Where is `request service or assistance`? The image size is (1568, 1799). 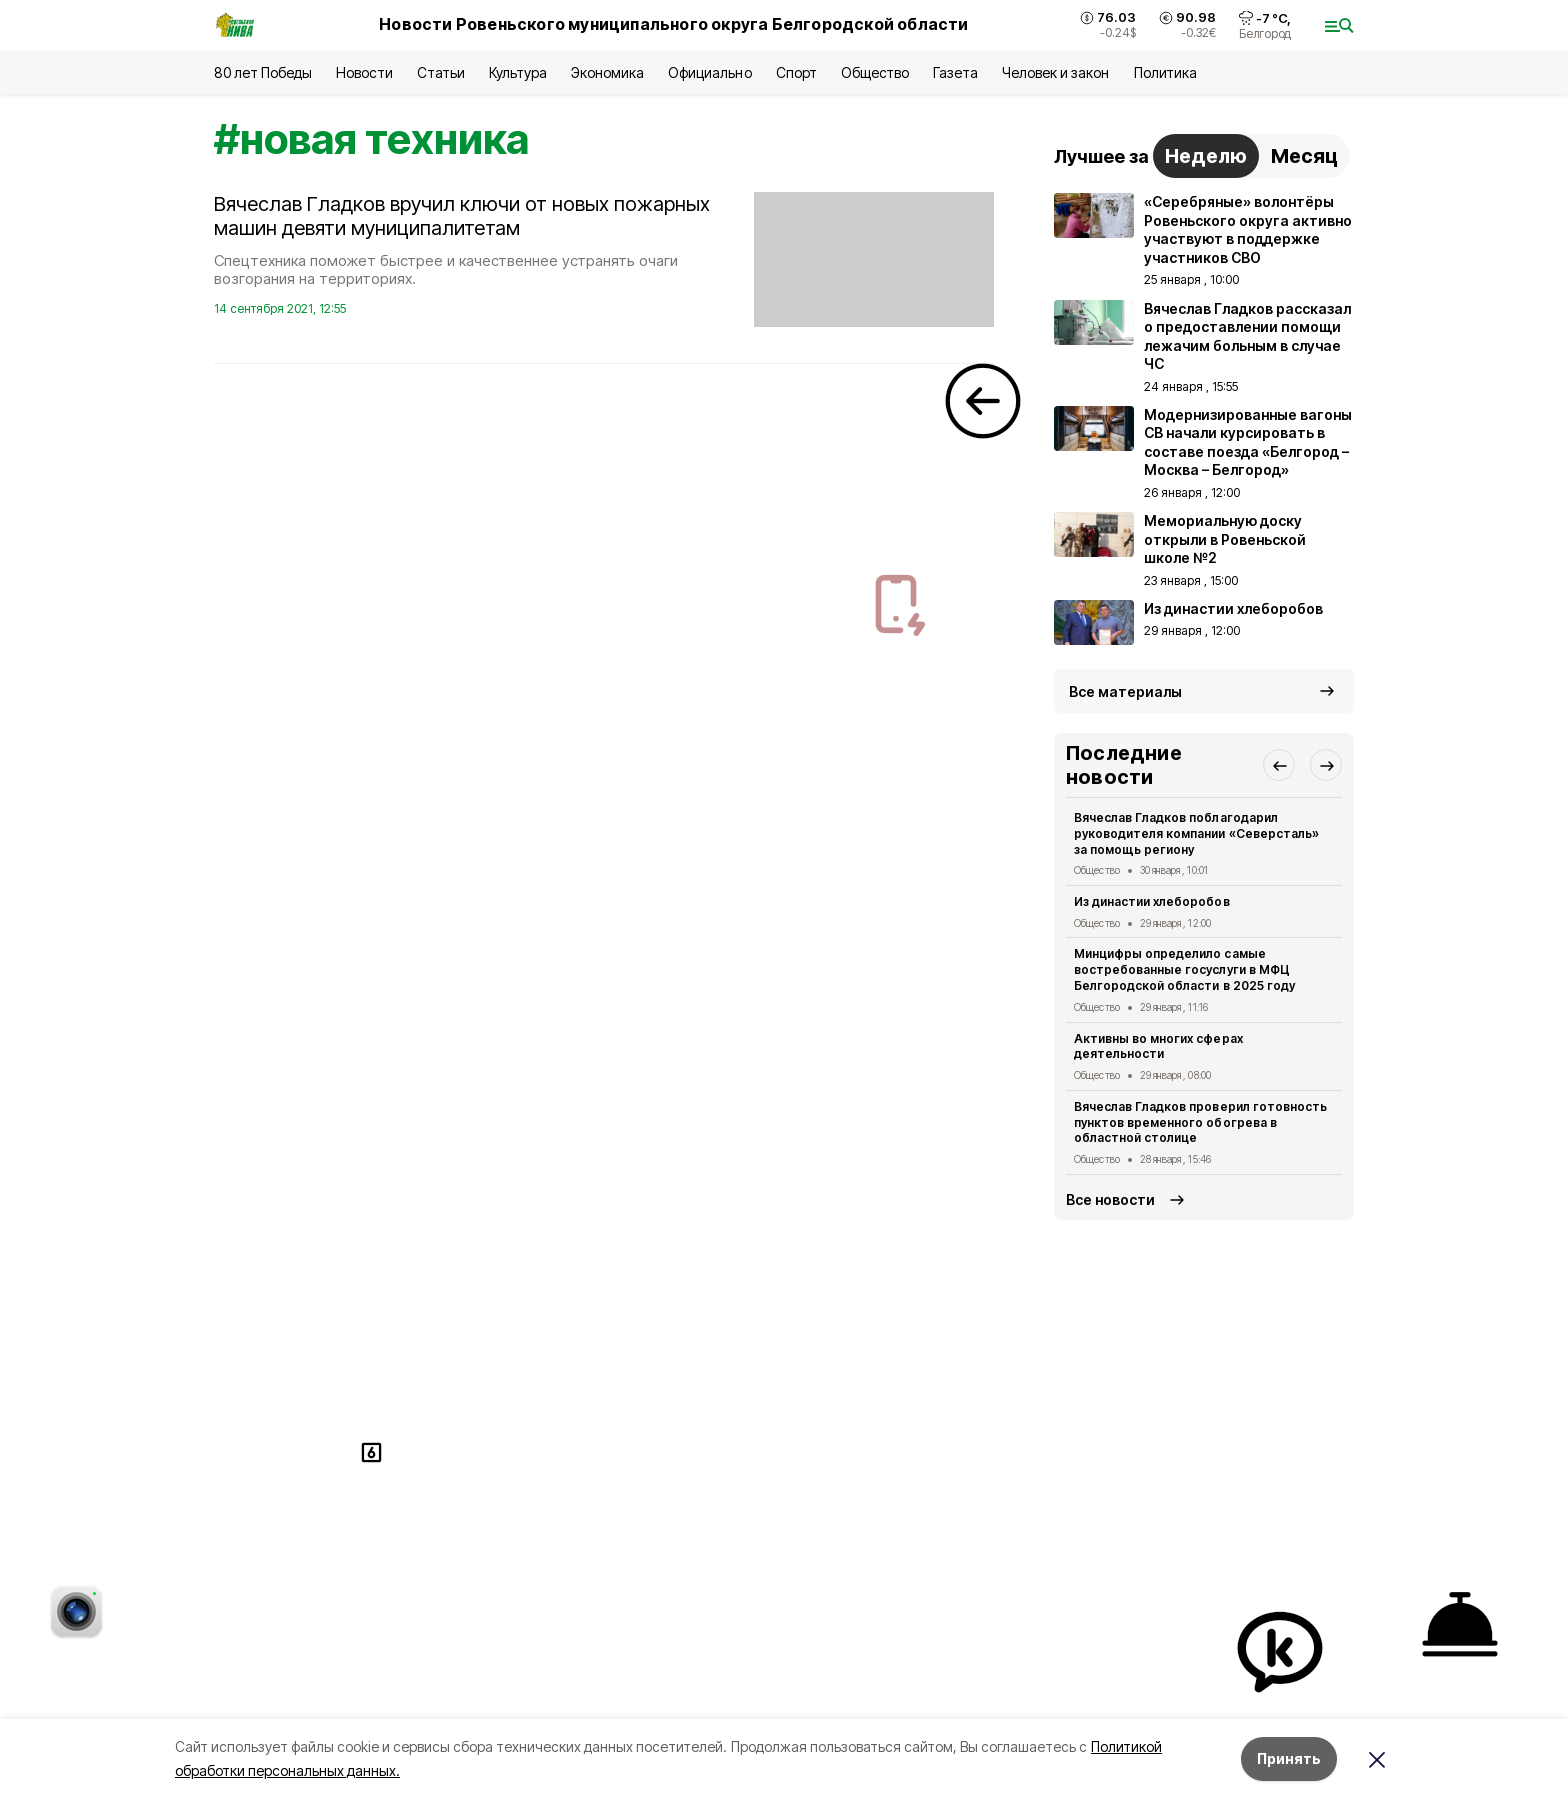 request service or assistance is located at coordinates (1460, 1627).